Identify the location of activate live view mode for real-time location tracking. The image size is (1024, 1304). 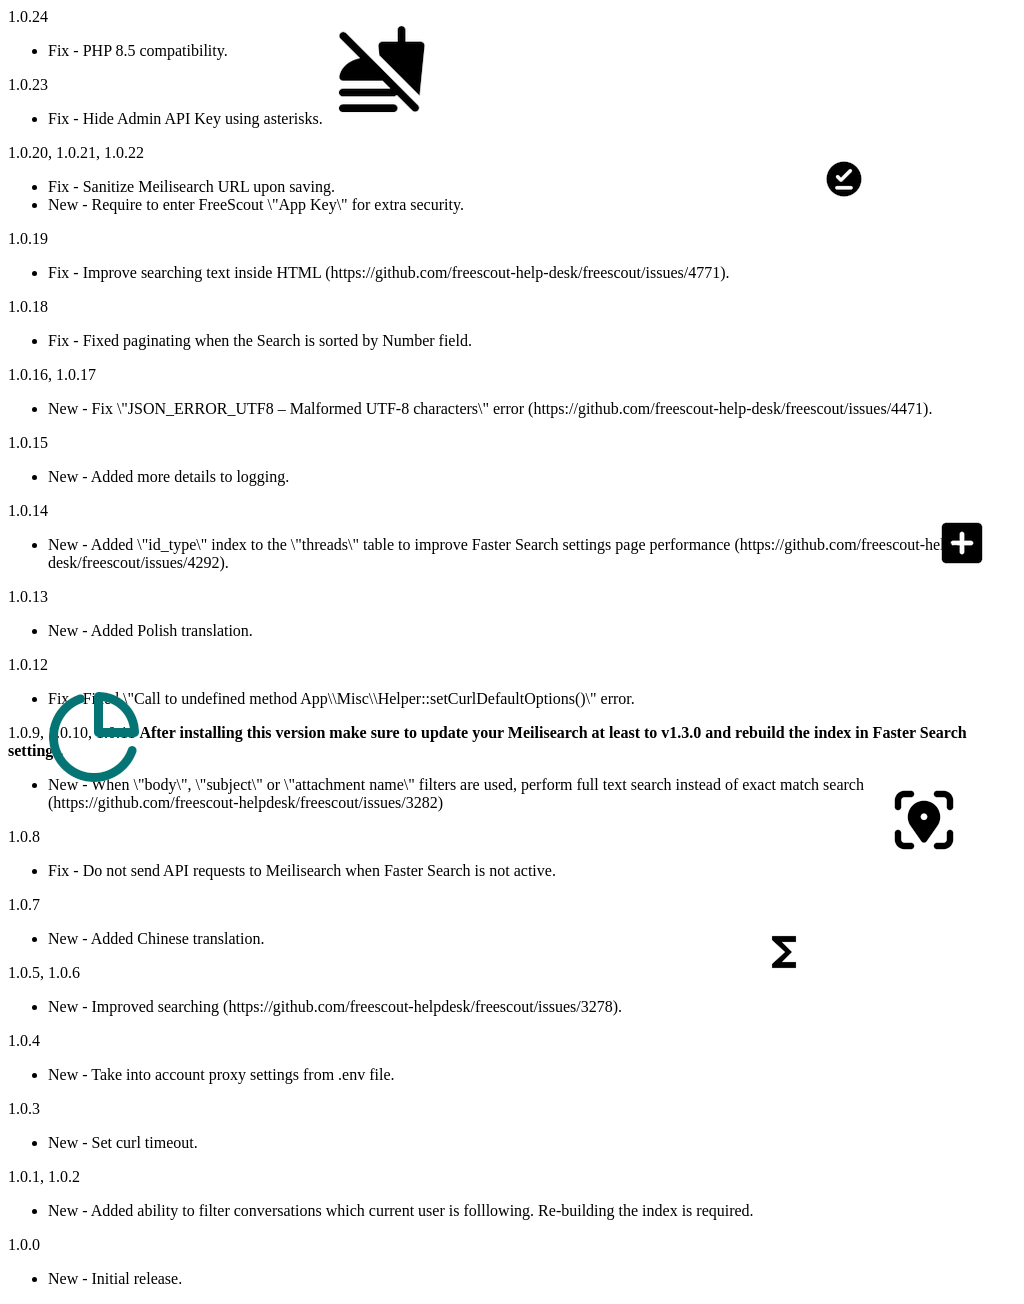
(924, 820).